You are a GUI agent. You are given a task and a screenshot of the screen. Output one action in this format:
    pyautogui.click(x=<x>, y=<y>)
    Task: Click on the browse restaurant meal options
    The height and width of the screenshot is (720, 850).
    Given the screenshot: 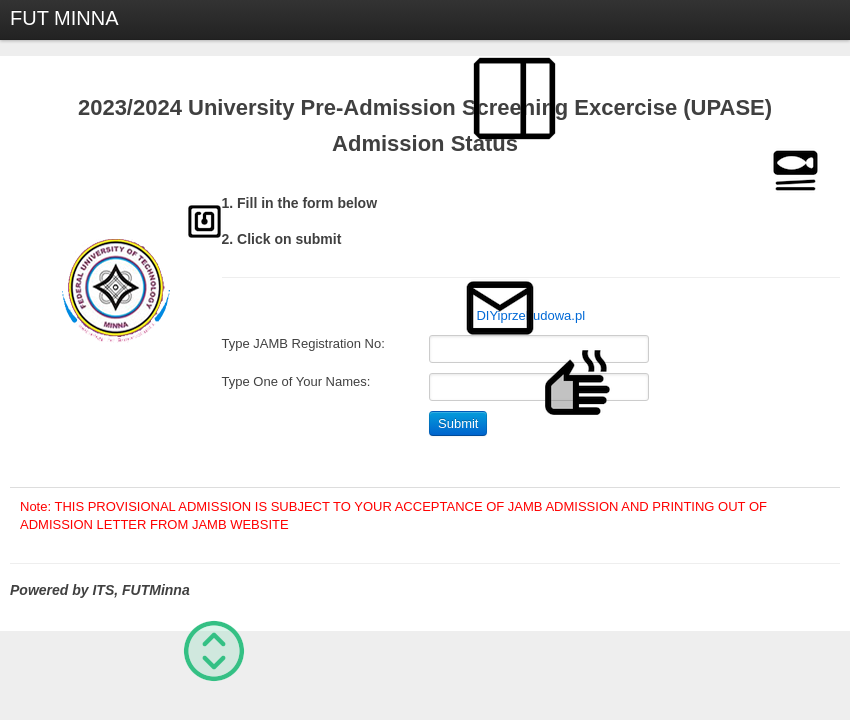 What is the action you would take?
    pyautogui.click(x=795, y=170)
    